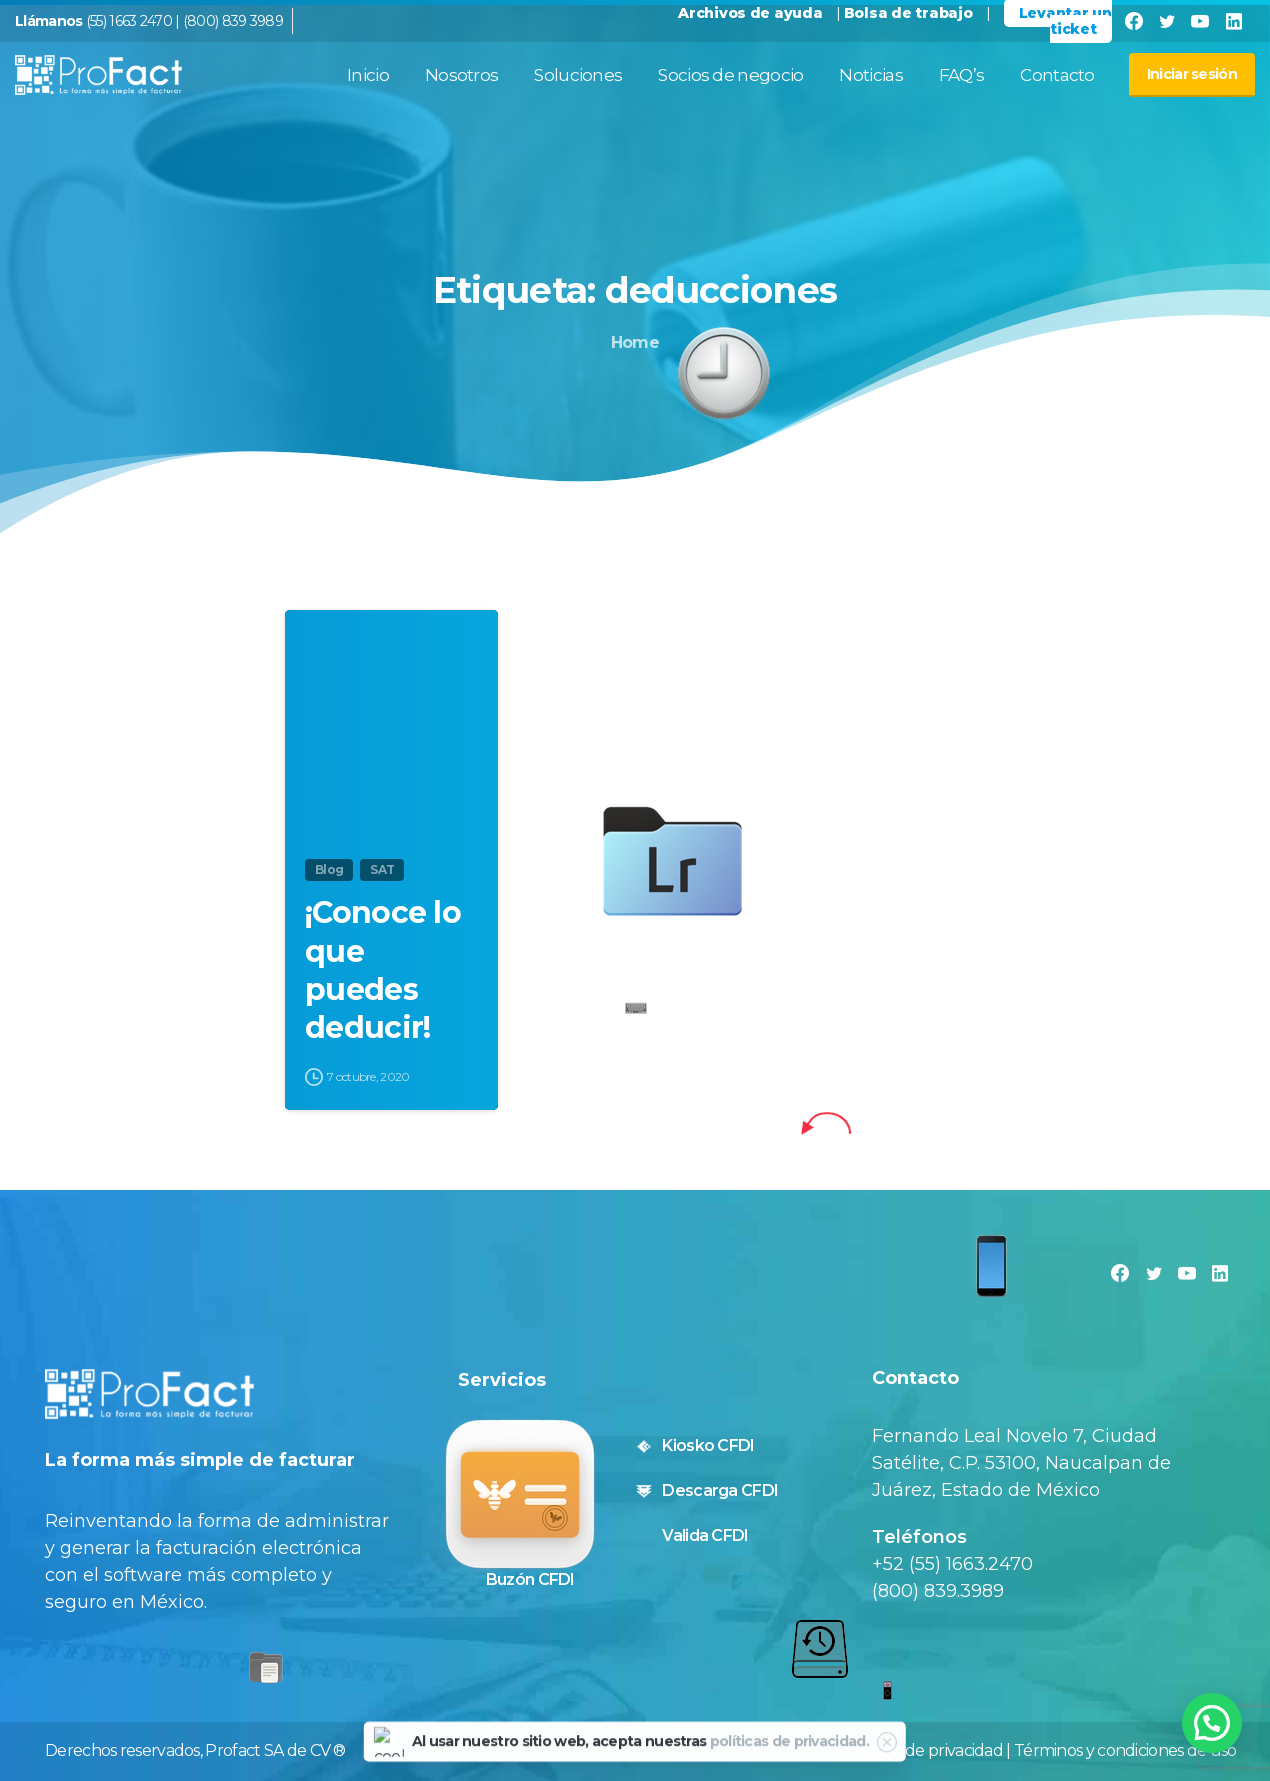 The image size is (1270, 1781). I want to click on undo the last action, so click(826, 1123).